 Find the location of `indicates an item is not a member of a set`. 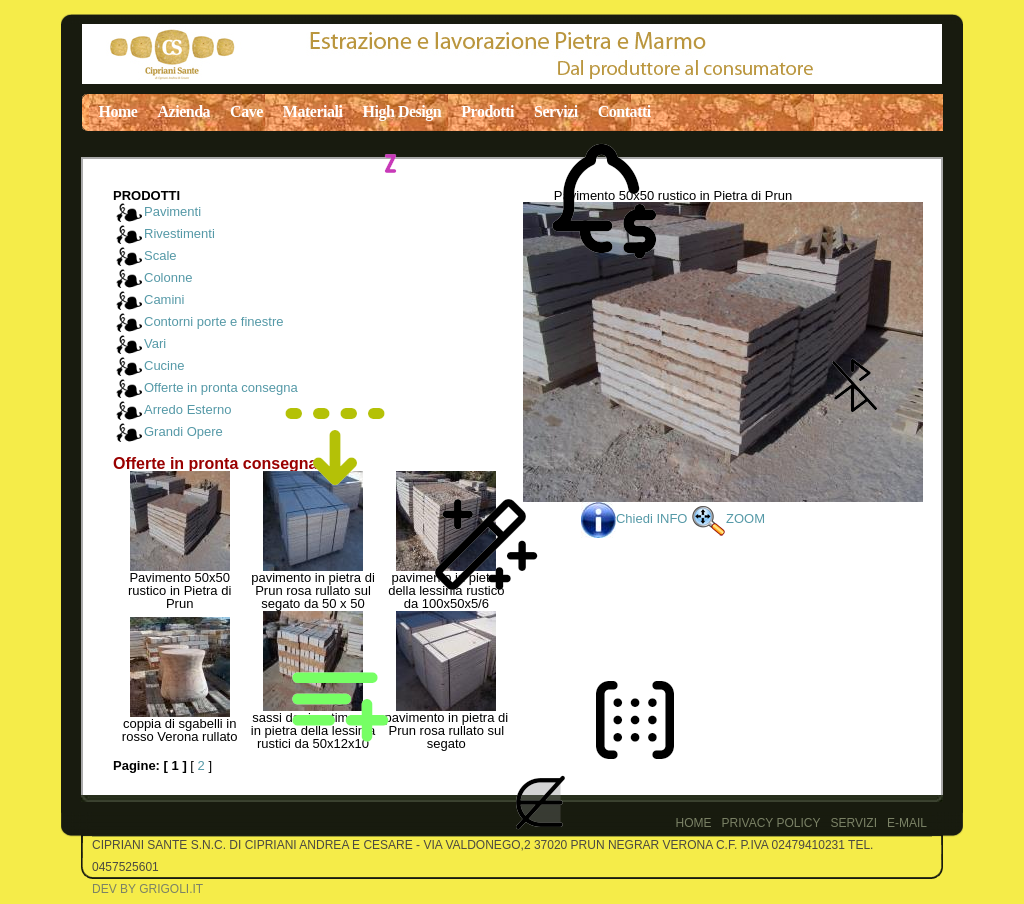

indicates an item is not a member of a set is located at coordinates (540, 802).